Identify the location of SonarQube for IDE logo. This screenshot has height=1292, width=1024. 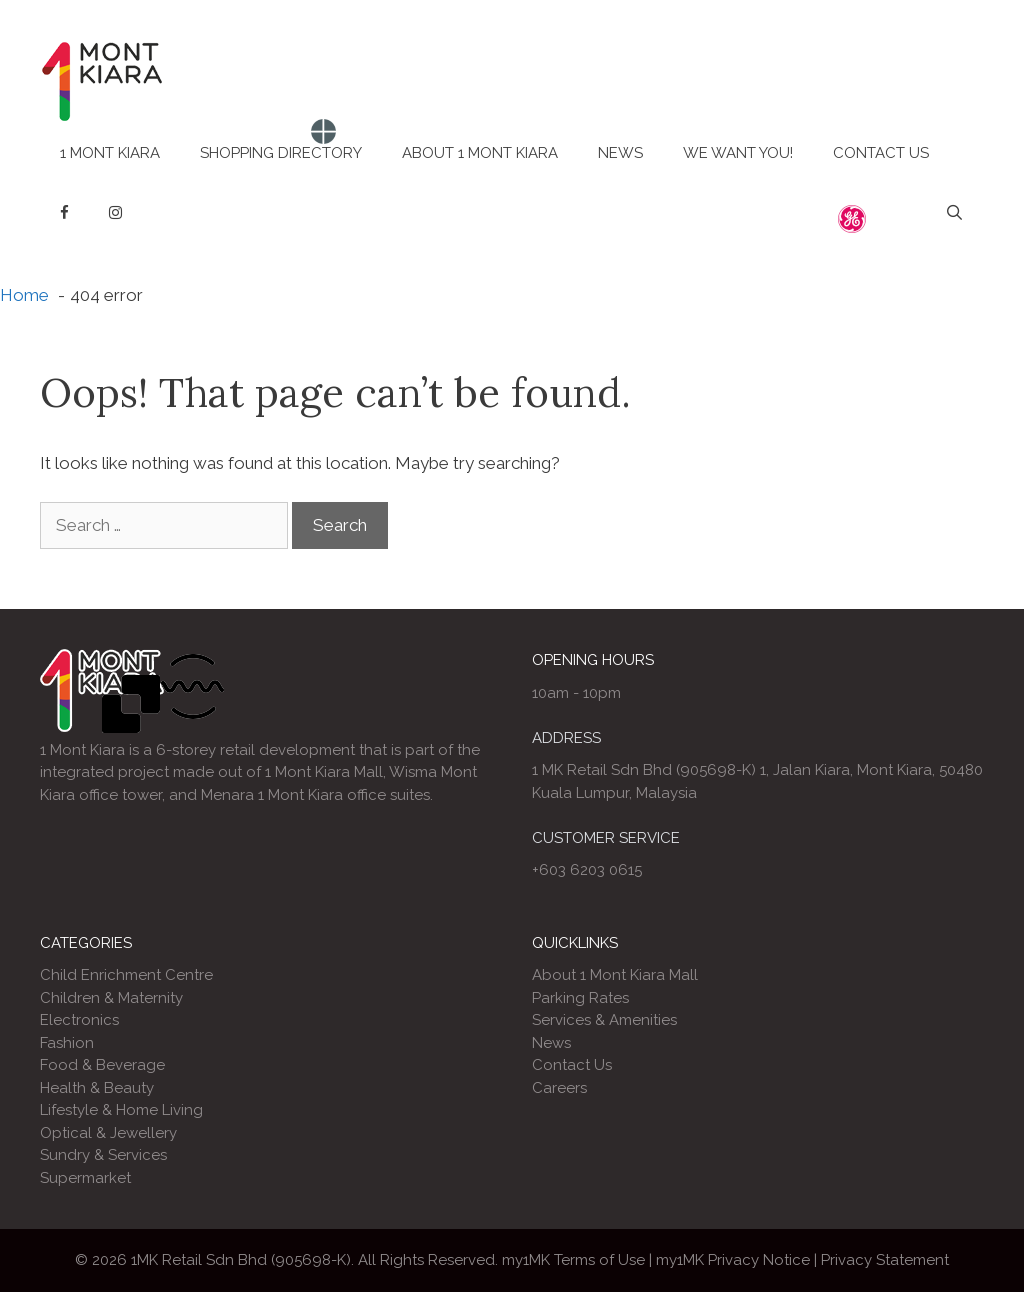
(192, 686).